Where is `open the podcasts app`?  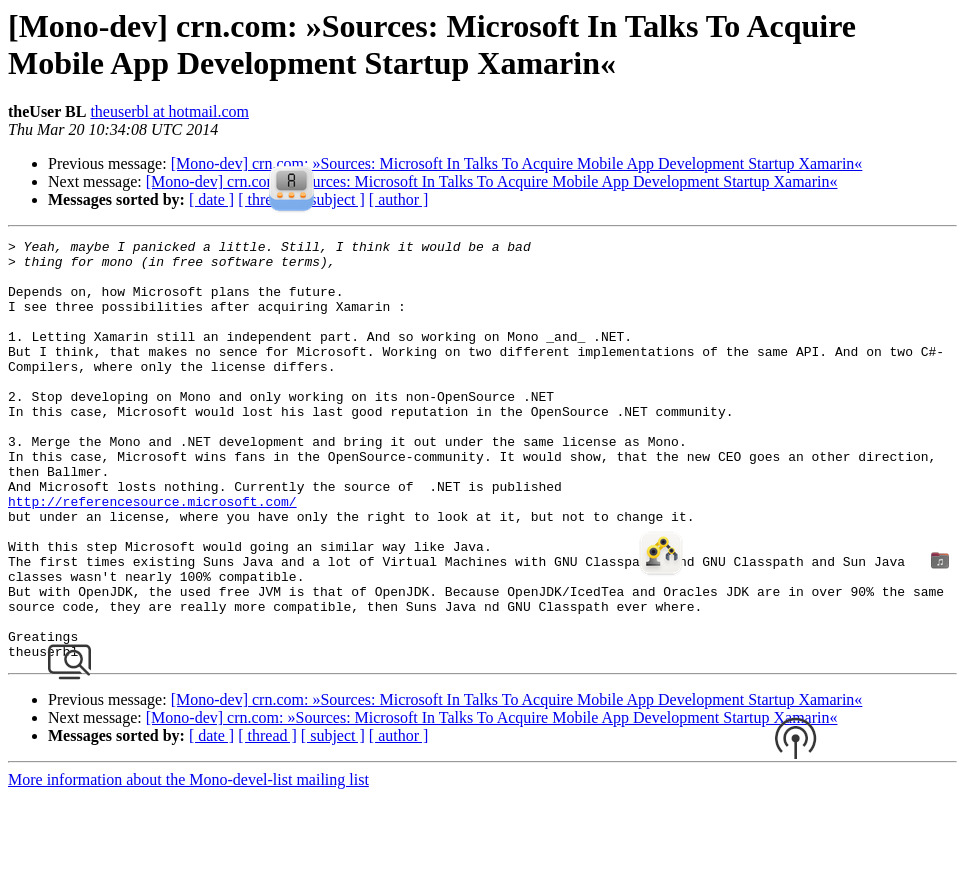
open the podcasts app is located at coordinates (797, 737).